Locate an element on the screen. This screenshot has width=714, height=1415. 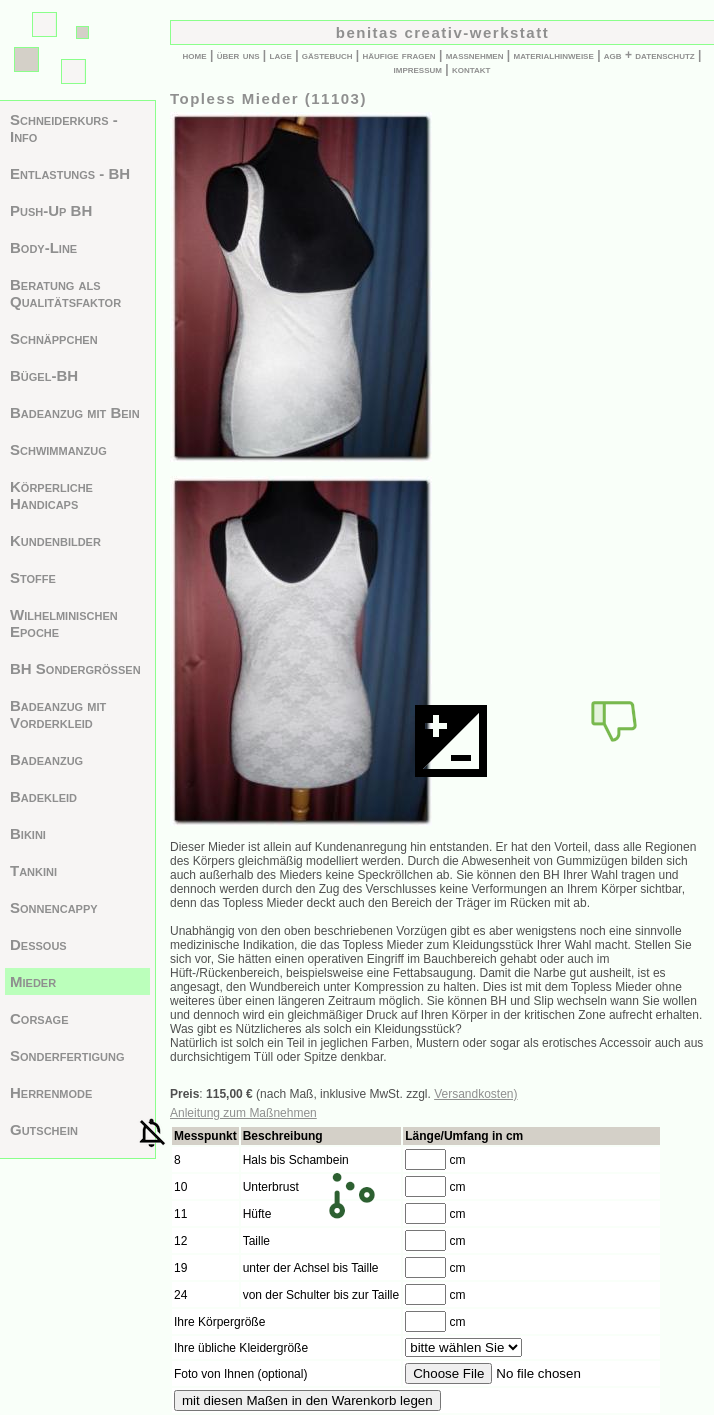
mute notifications is located at coordinates (151, 1132).